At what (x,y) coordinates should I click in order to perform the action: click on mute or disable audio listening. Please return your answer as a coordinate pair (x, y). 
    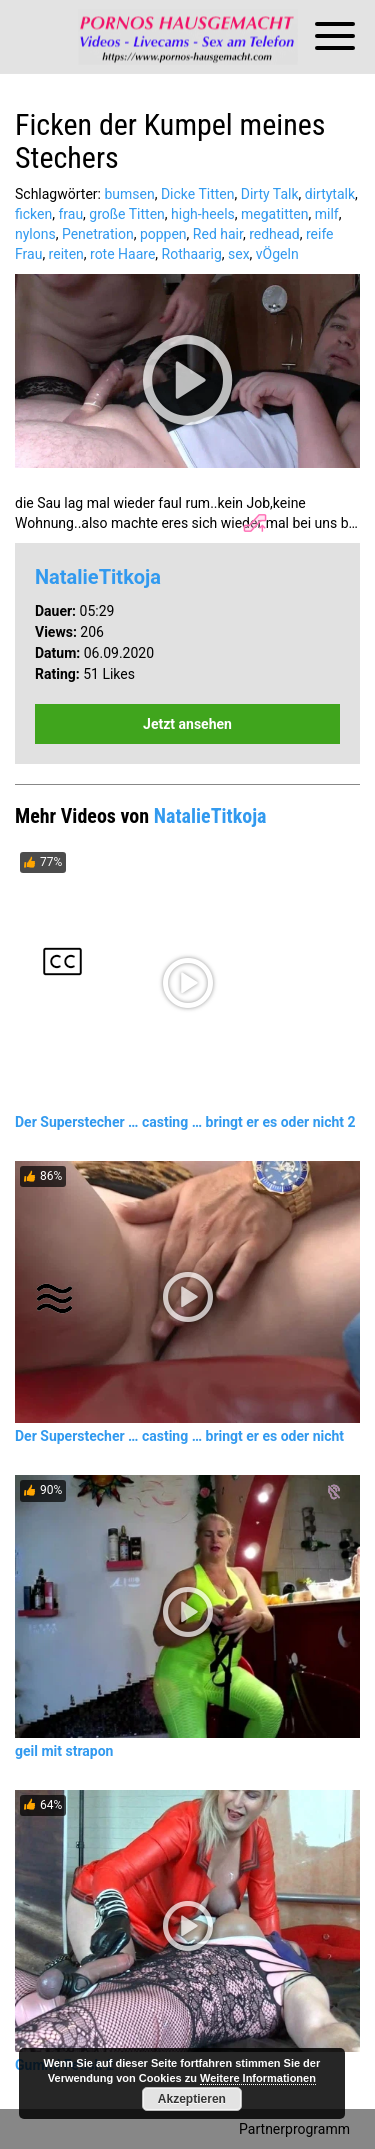
    Looking at the image, I should click on (334, 1492).